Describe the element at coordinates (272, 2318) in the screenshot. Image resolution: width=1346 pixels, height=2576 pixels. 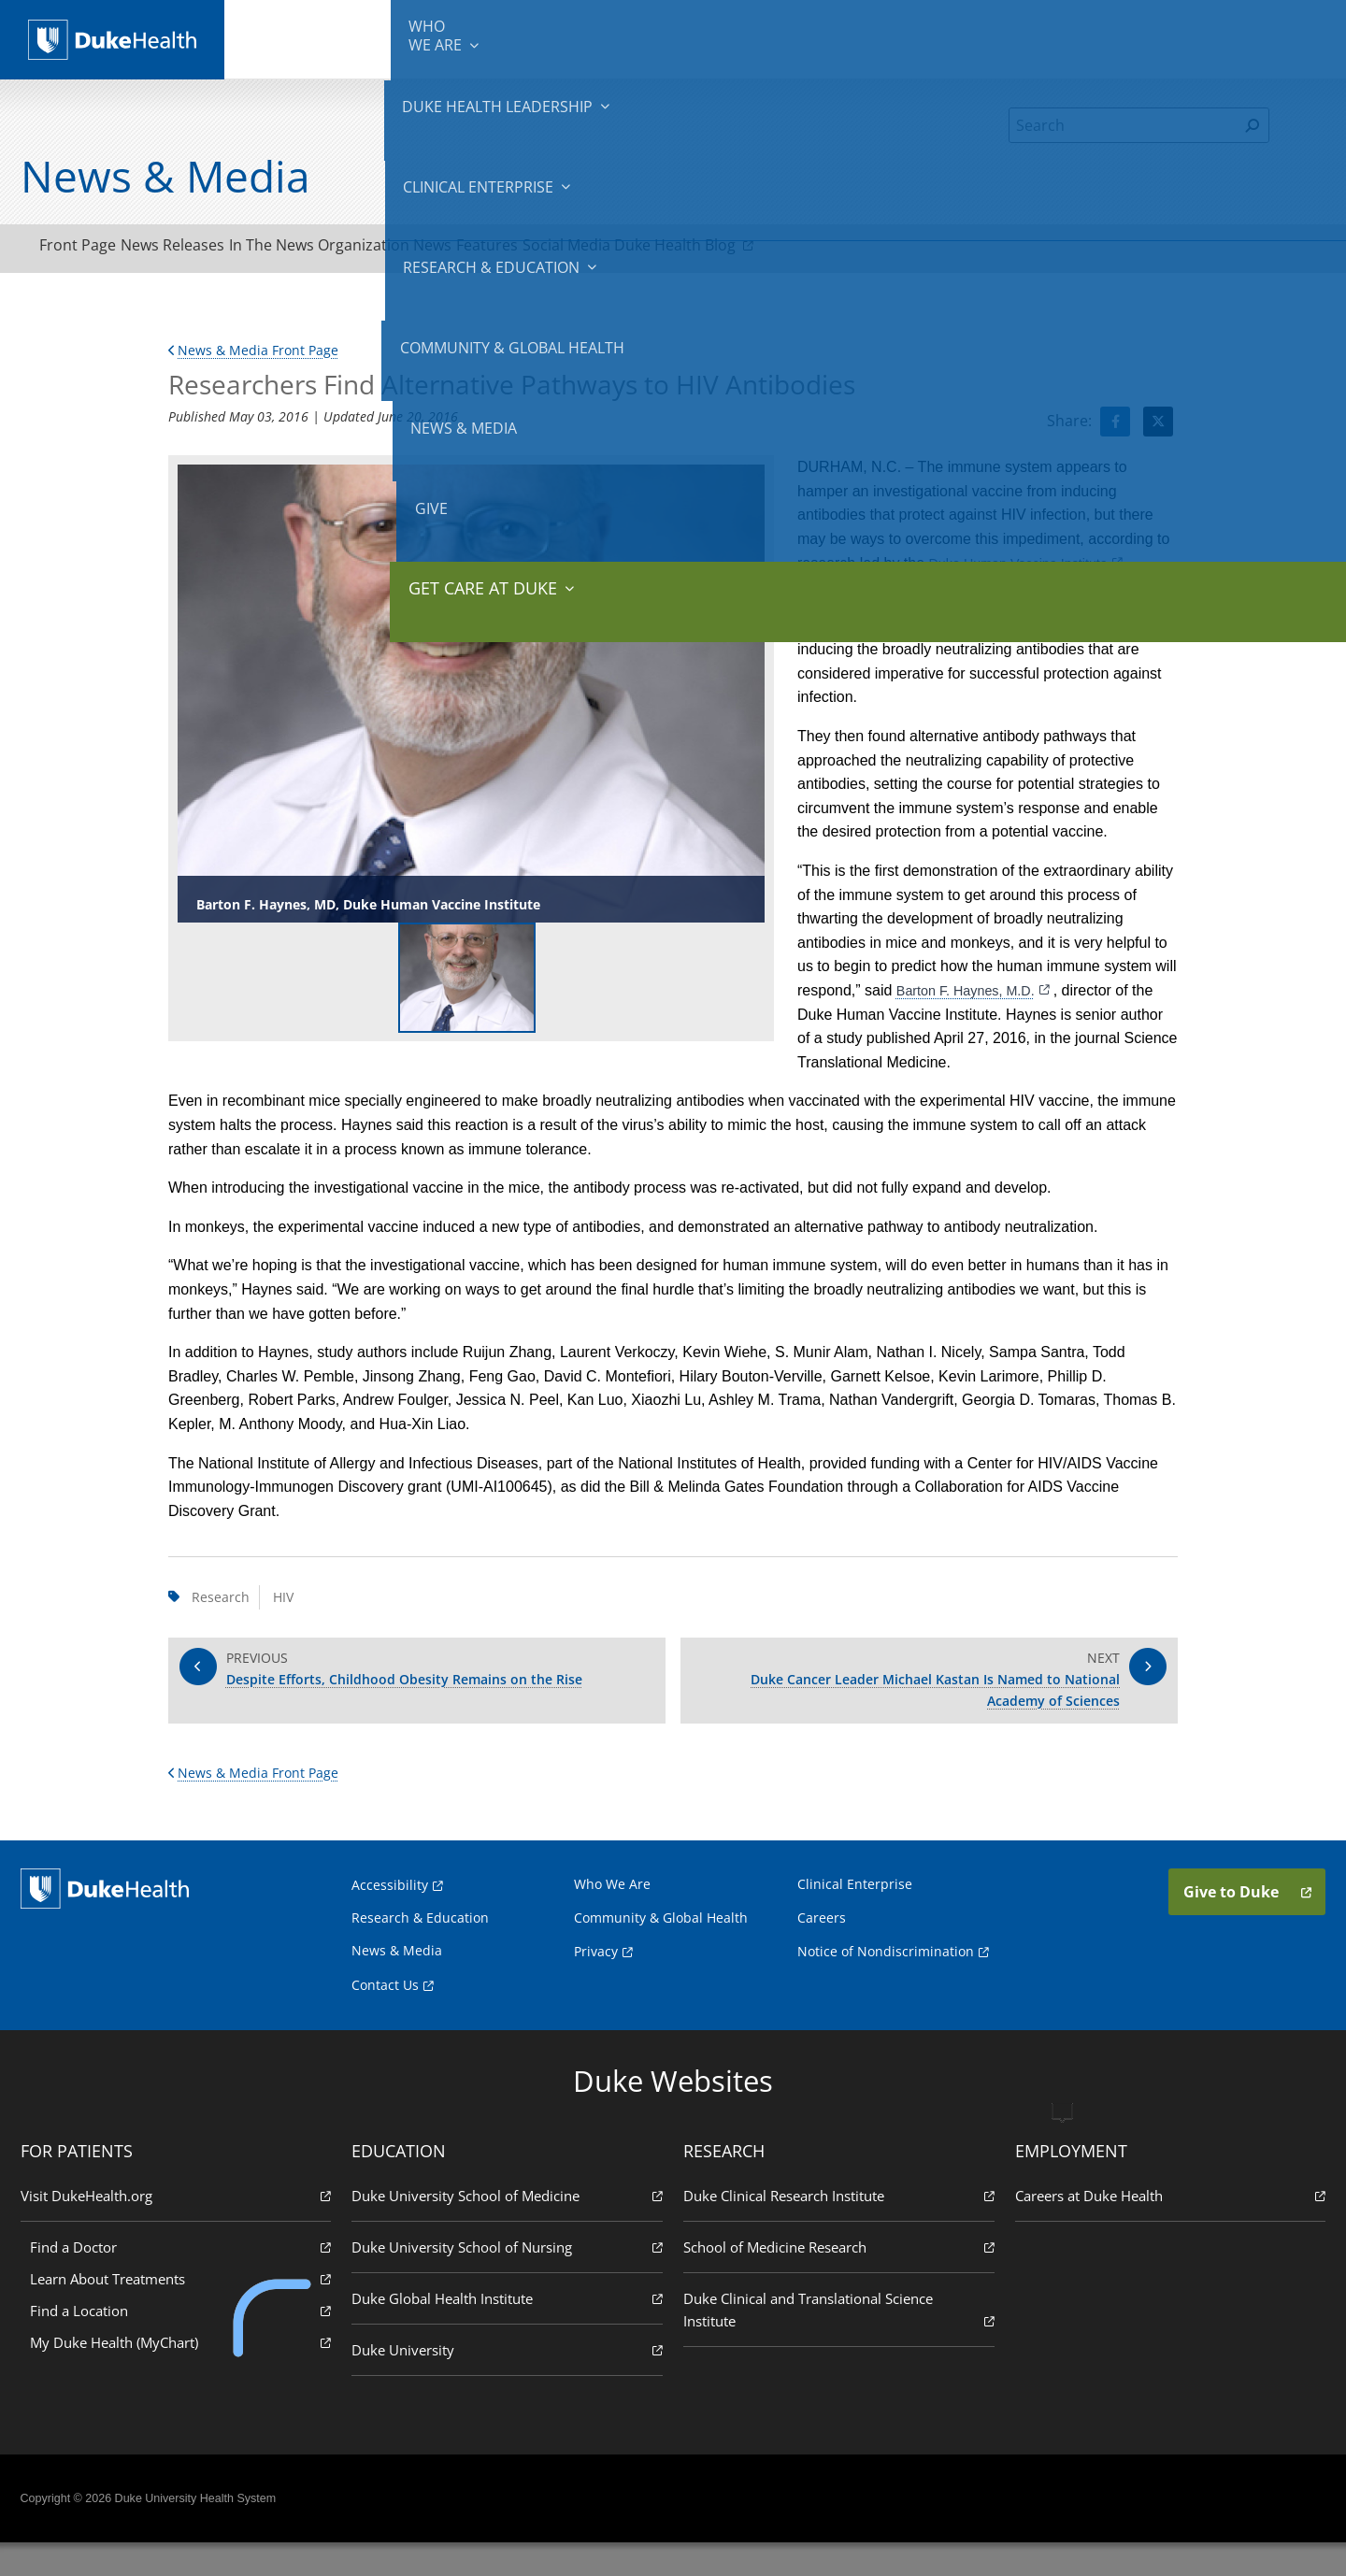
I see `adjust top-left corner radius` at that location.